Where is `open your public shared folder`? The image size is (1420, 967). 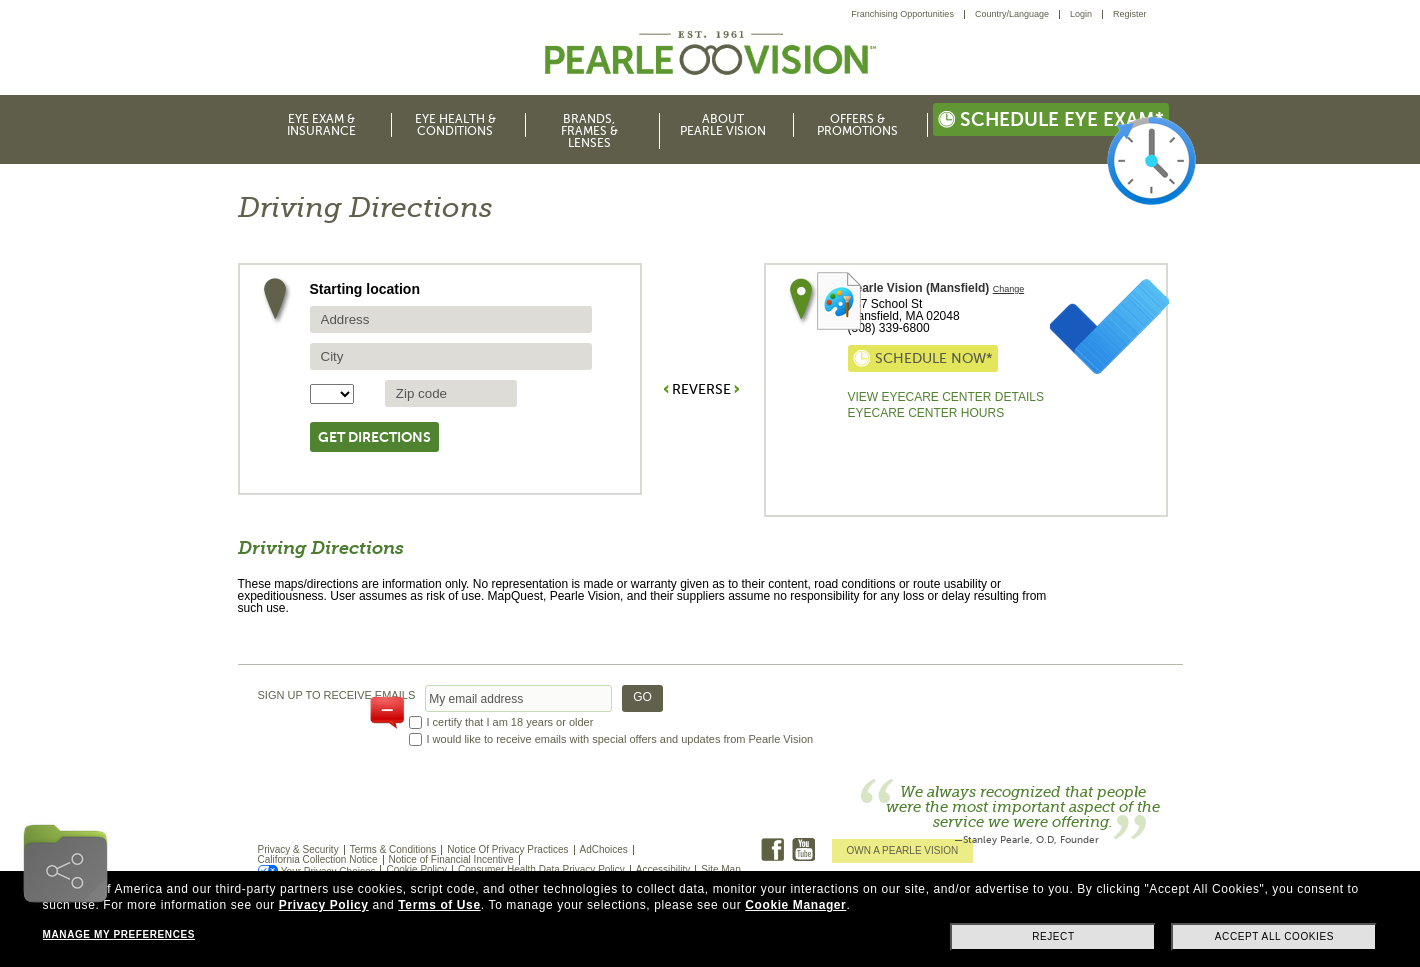 open your public shared folder is located at coordinates (65, 863).